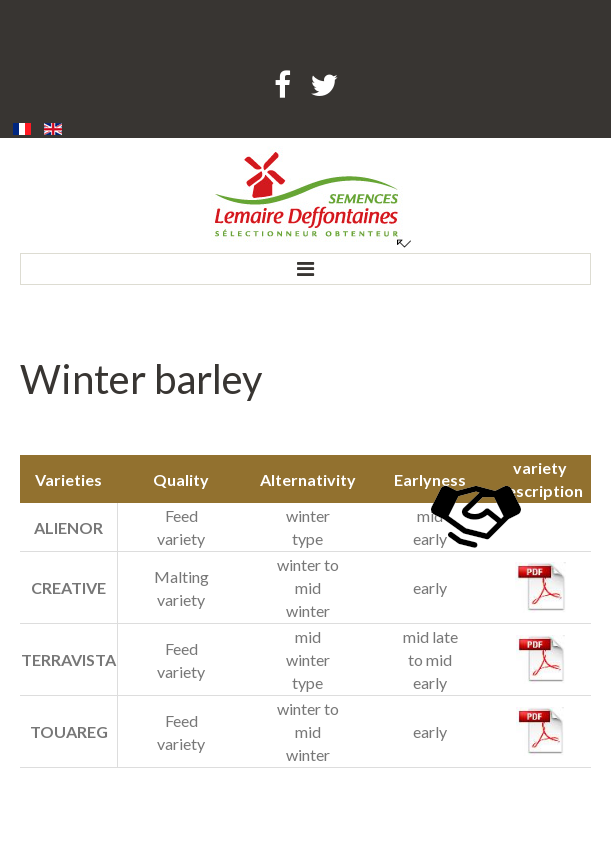 Image resolution: width=611 pixels, height=863 pixels. I want to click on indicates a partnership or collaboration, so click(476, 514).